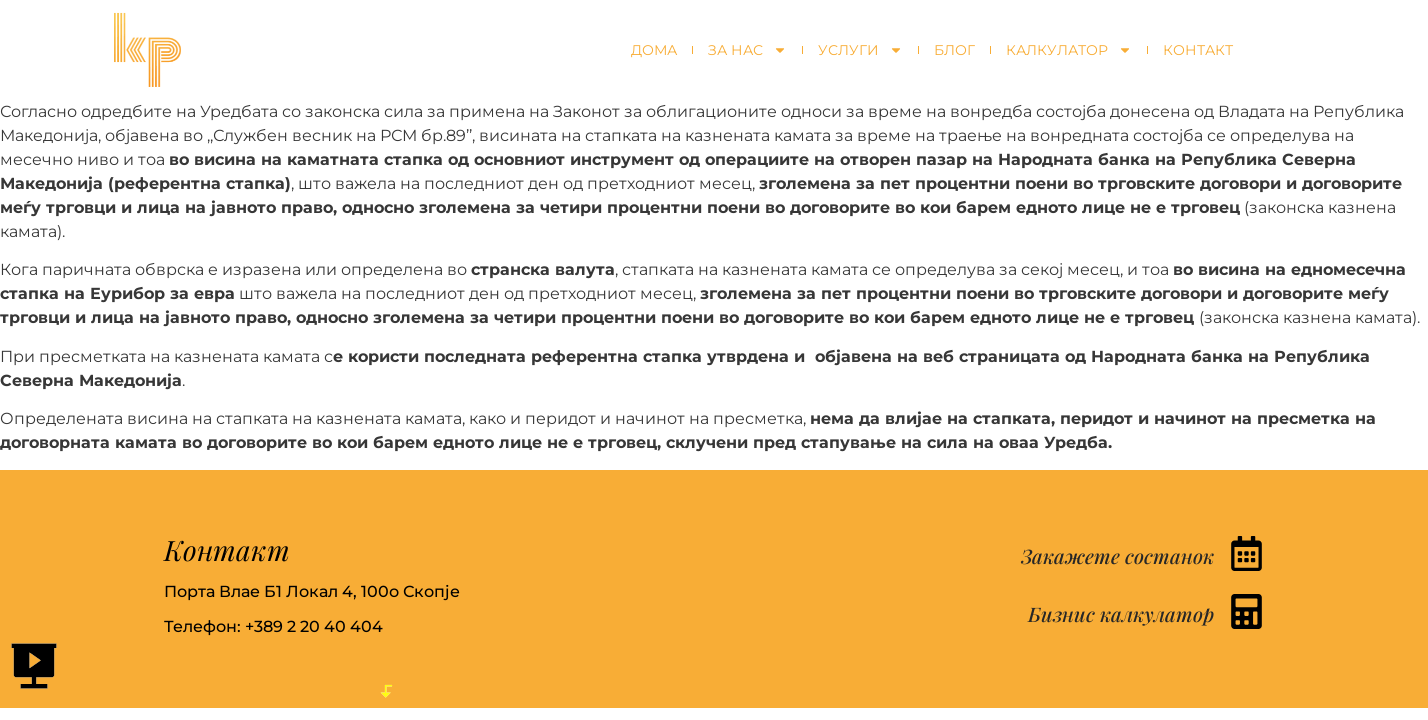  Describe the element at coordinates (386, 690) in the screenshot. I see `navigate back and down in a menu hierarchy` at that location.